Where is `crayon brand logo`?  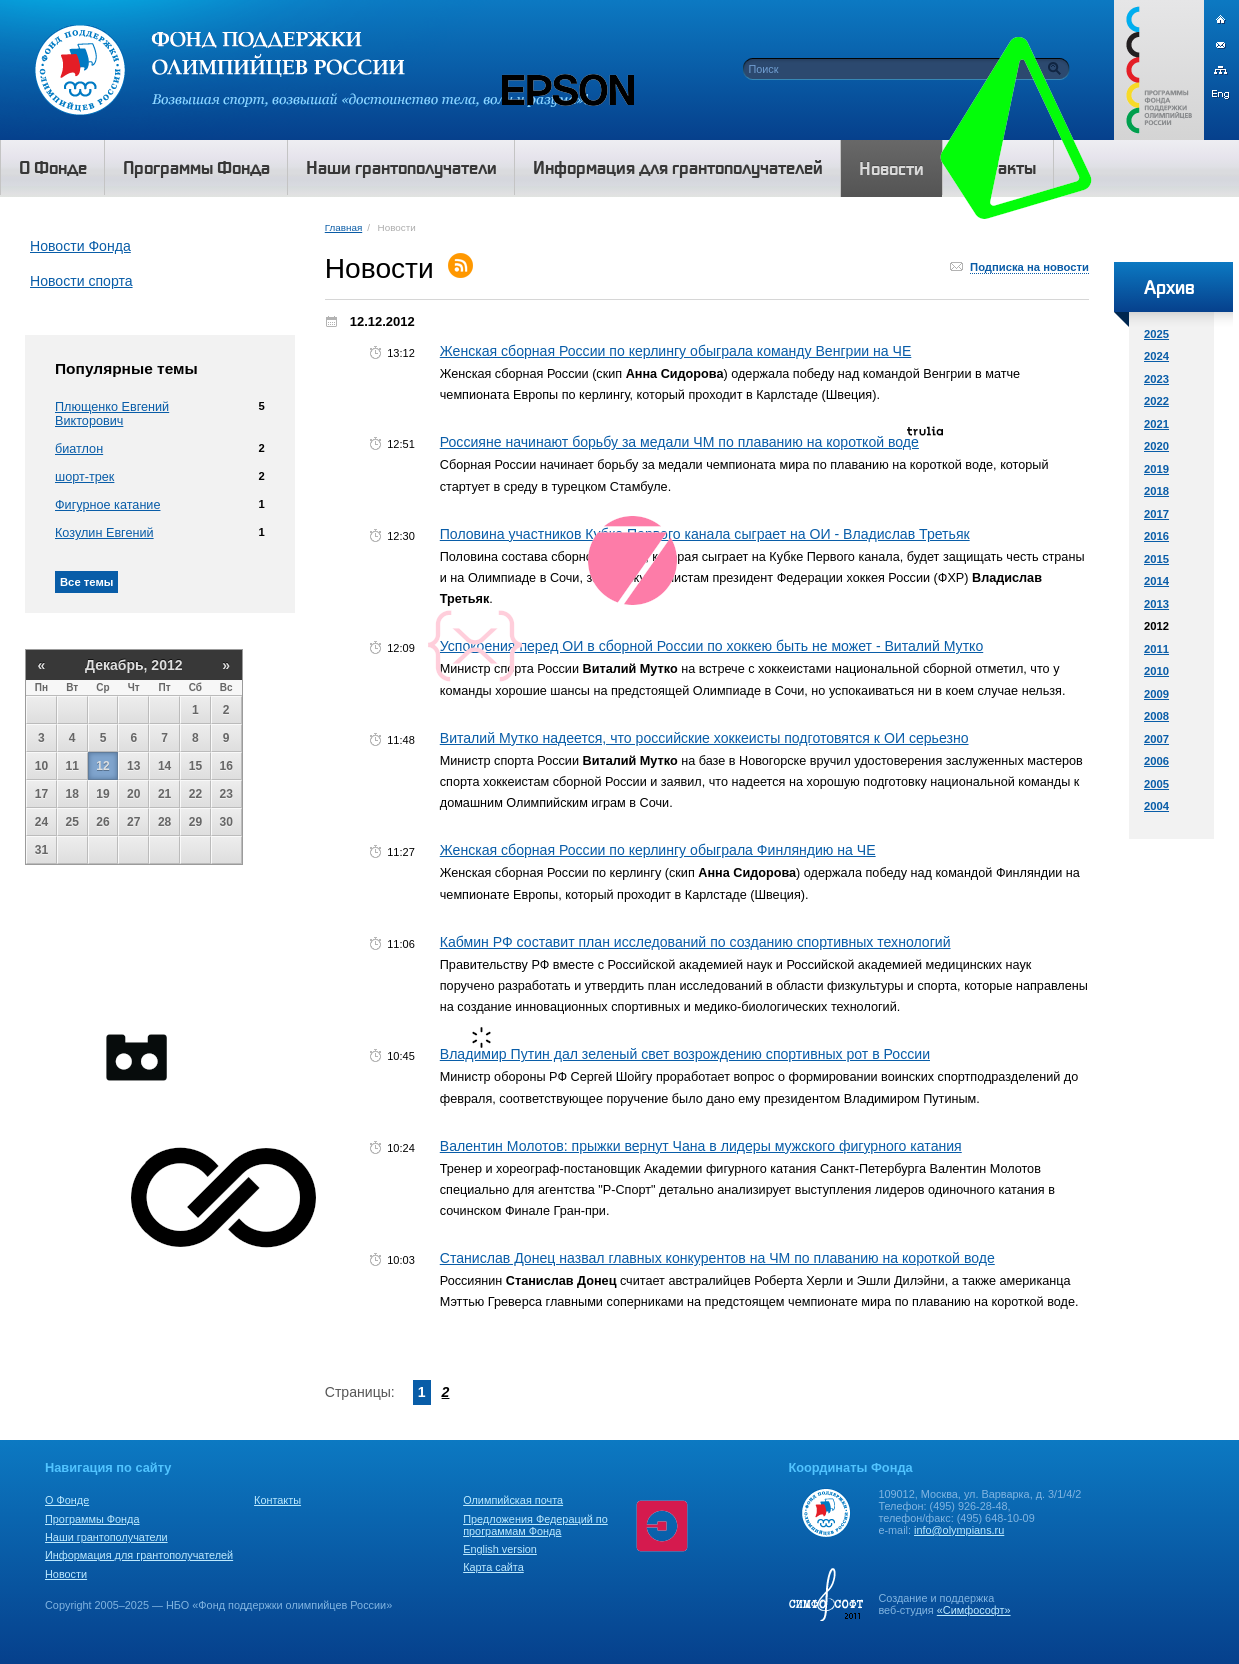
crayon brand logo is located at coordinates (223, 1197).